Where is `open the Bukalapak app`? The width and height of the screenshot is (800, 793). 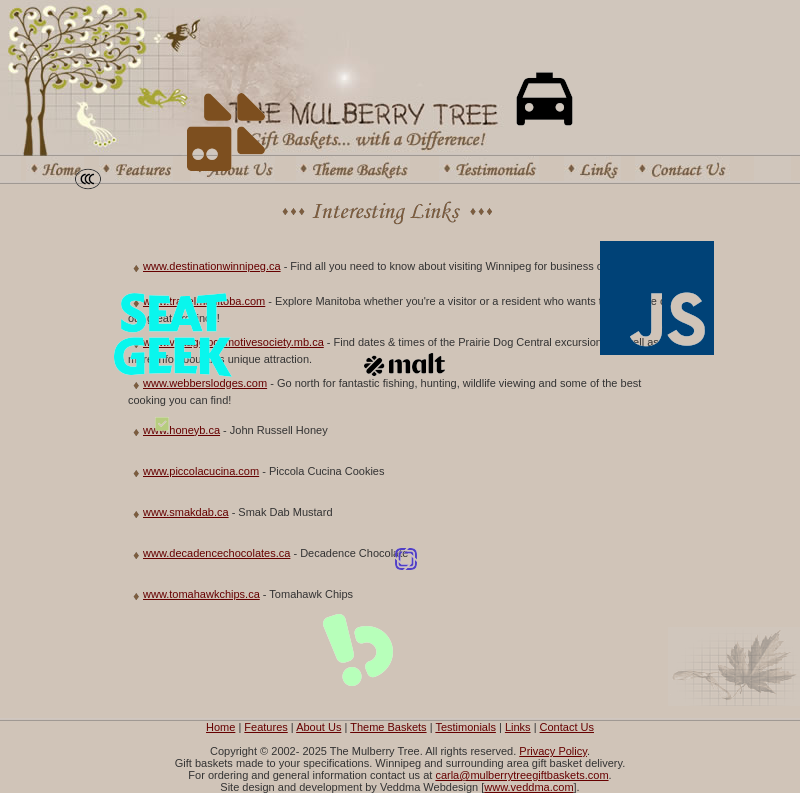 open the Bukalapak app is located at coordinates (358, 650).